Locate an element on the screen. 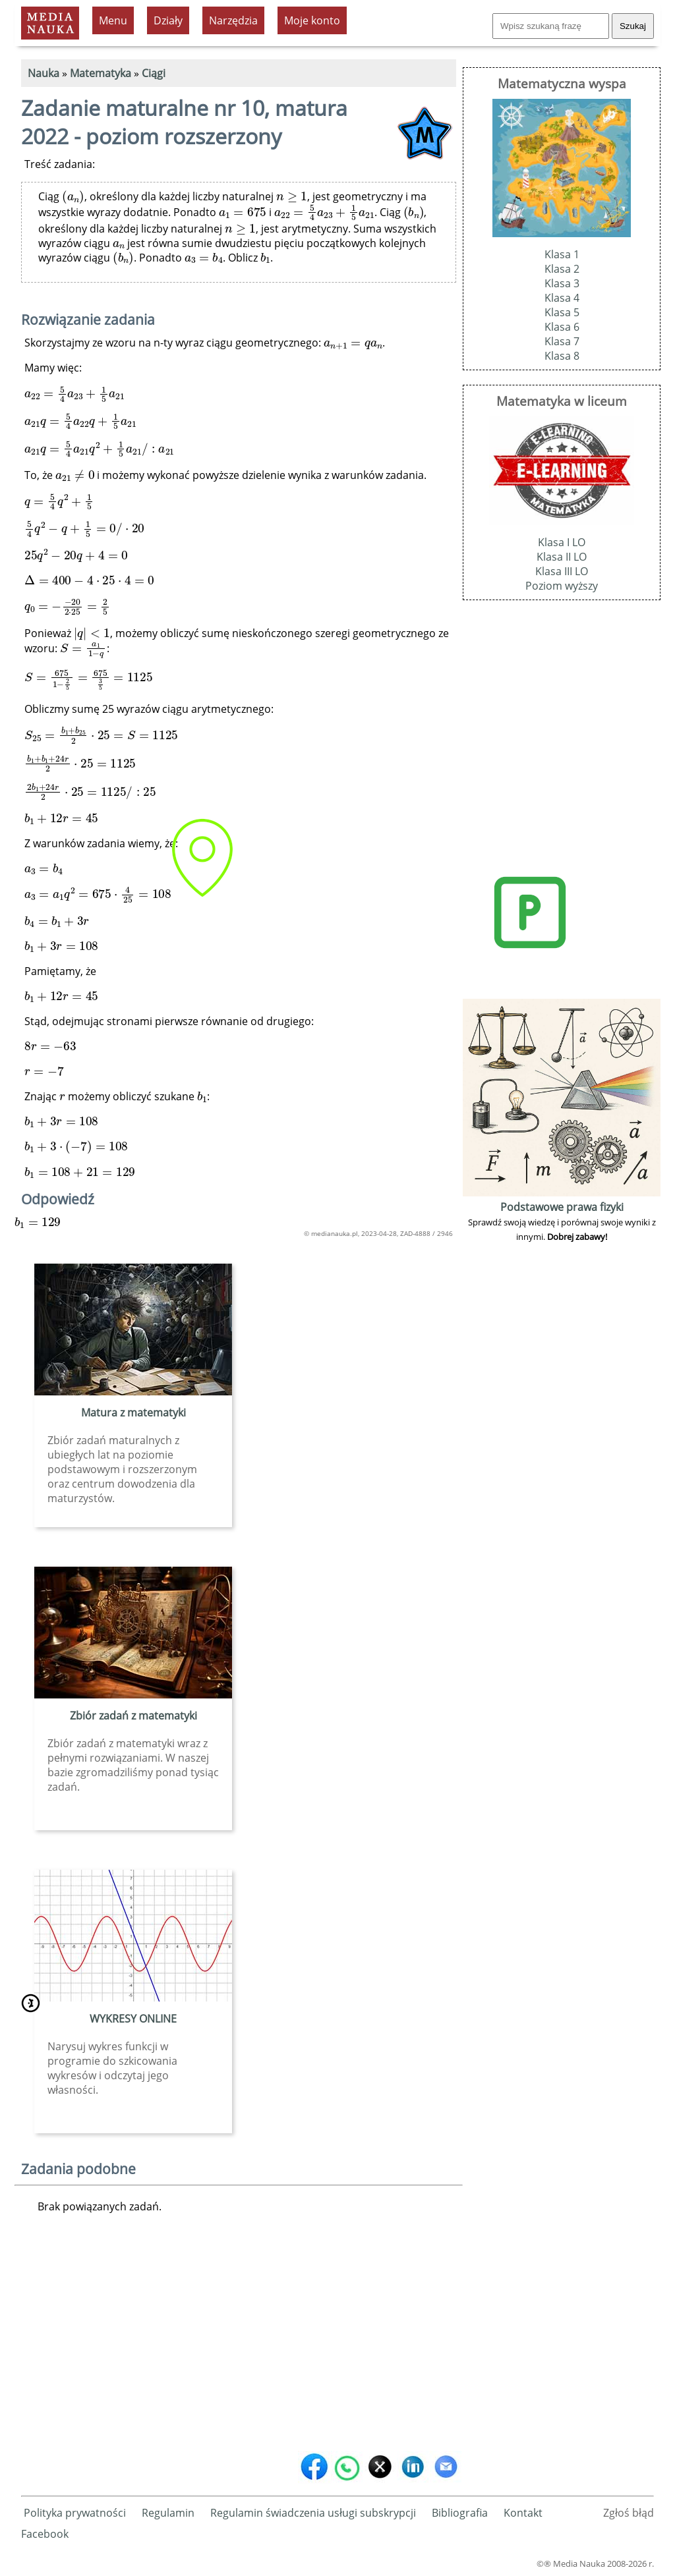  parking location or services is located at coordinates (530, 912).